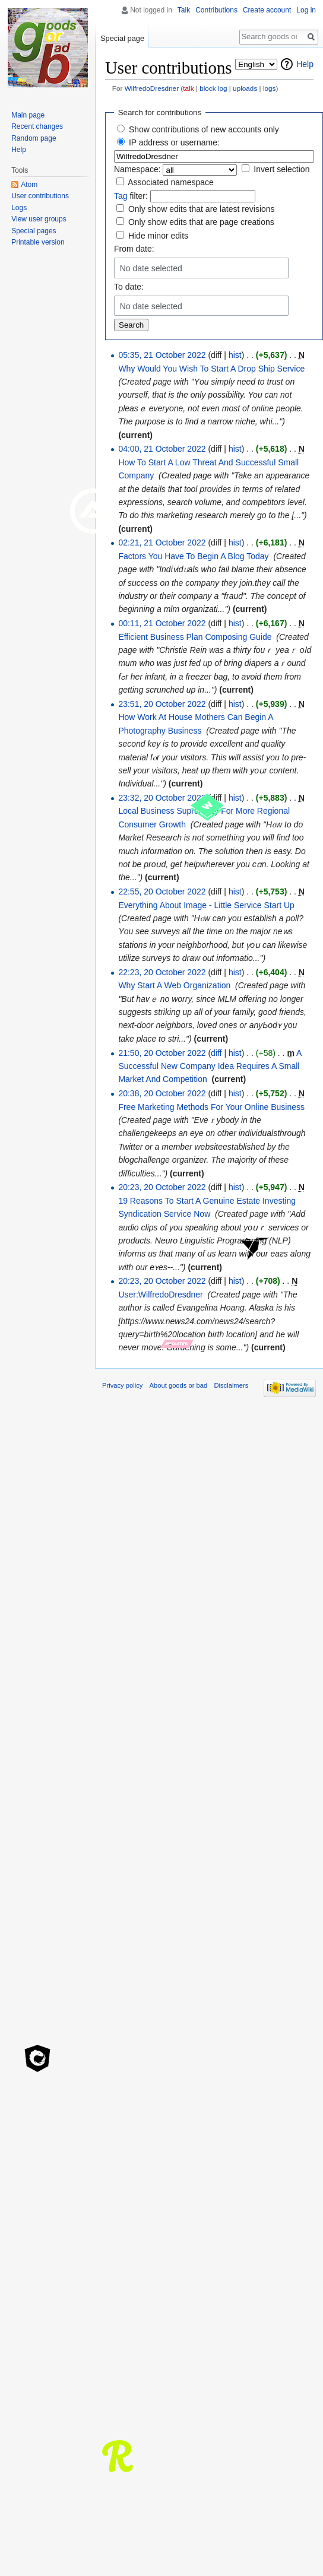  I want to click on MediaTek company logo, so click(177, 1344).